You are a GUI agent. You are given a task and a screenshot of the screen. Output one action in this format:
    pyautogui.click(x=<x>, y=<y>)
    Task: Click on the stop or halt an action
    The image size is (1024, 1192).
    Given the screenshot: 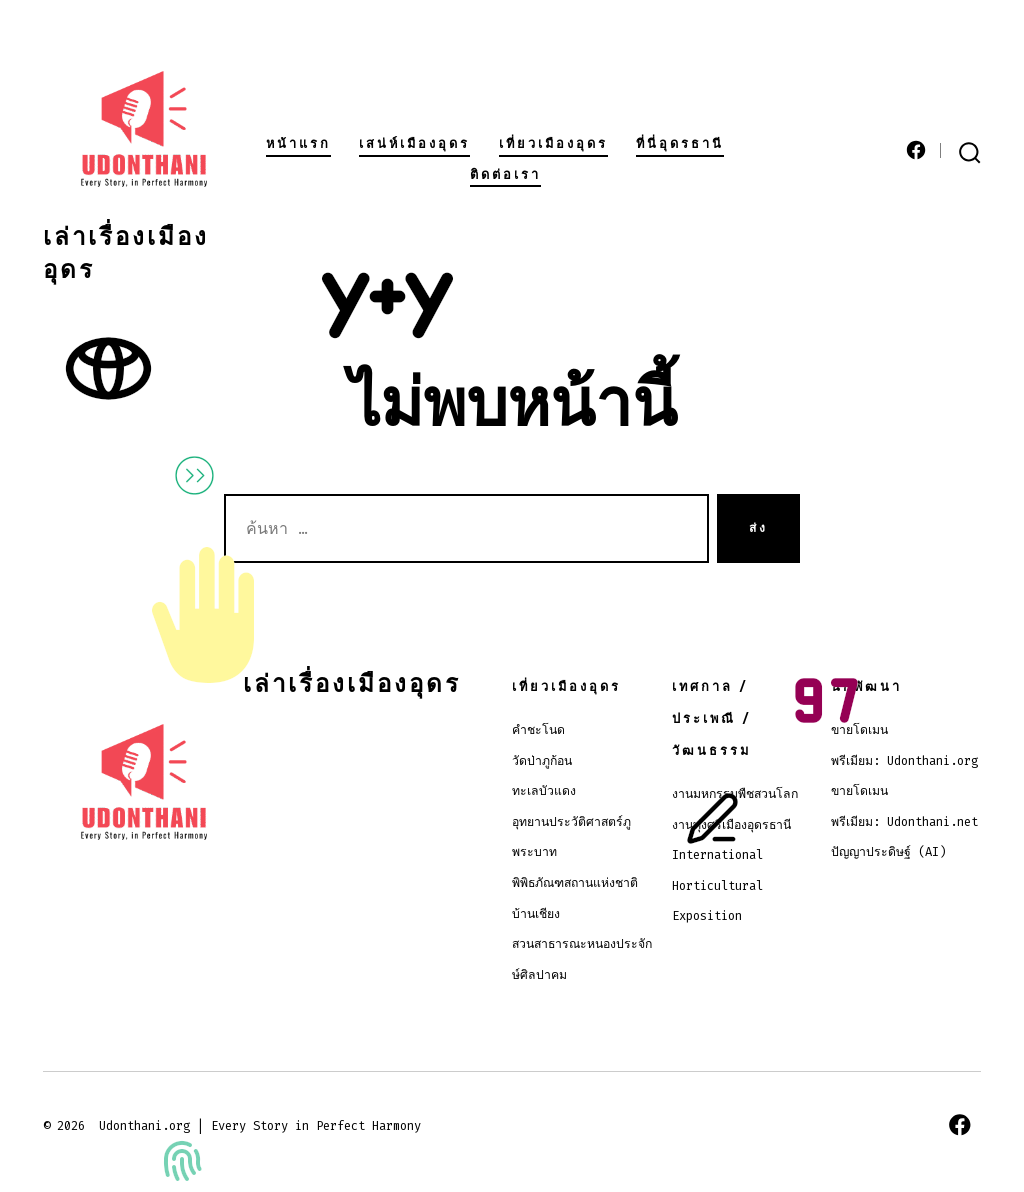 What is the action you would take?
    pyautogui.click(x=203, y=615)
    